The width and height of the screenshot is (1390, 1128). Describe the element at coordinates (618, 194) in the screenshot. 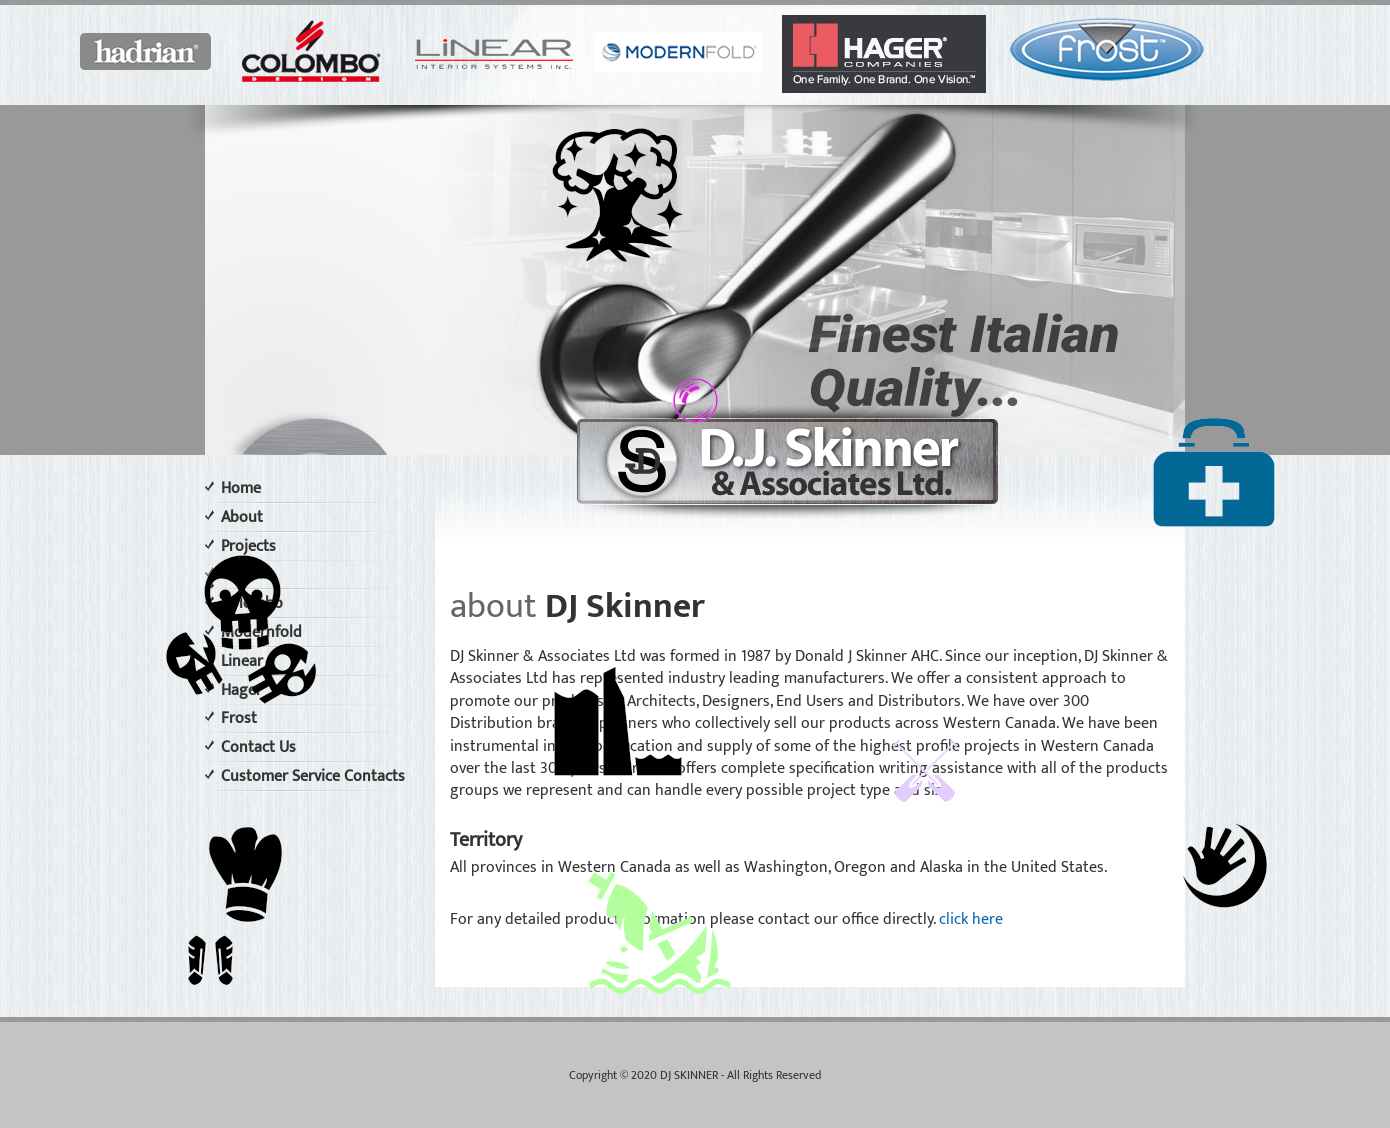

I see `holy oak tree icon for fantasy or RPG game element` at that location.